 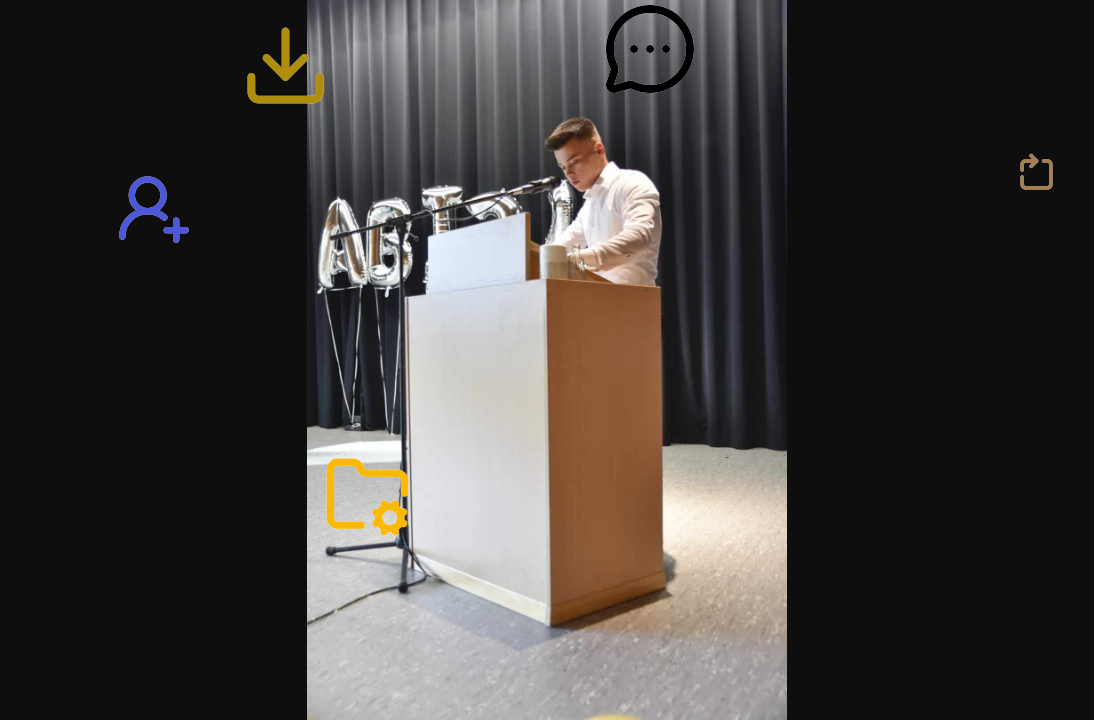 I want to click on download a file or content, so click(x=285, y=65).